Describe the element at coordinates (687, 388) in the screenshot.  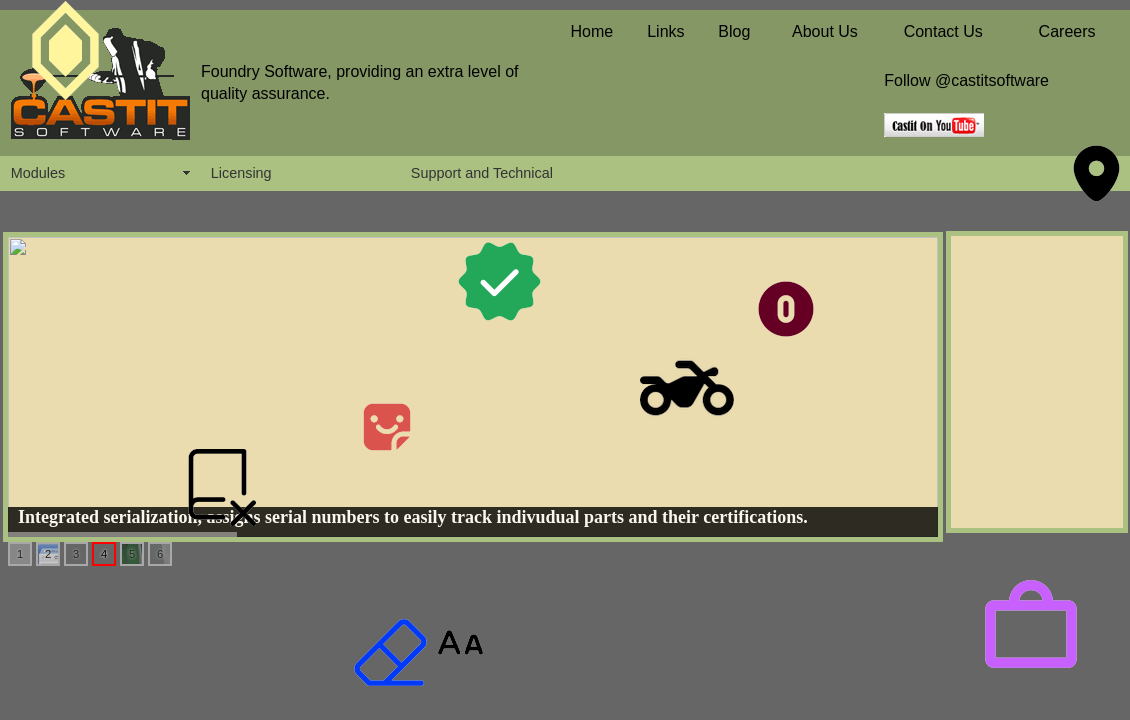
I see `select motorcycle as transportation mode` at that location.